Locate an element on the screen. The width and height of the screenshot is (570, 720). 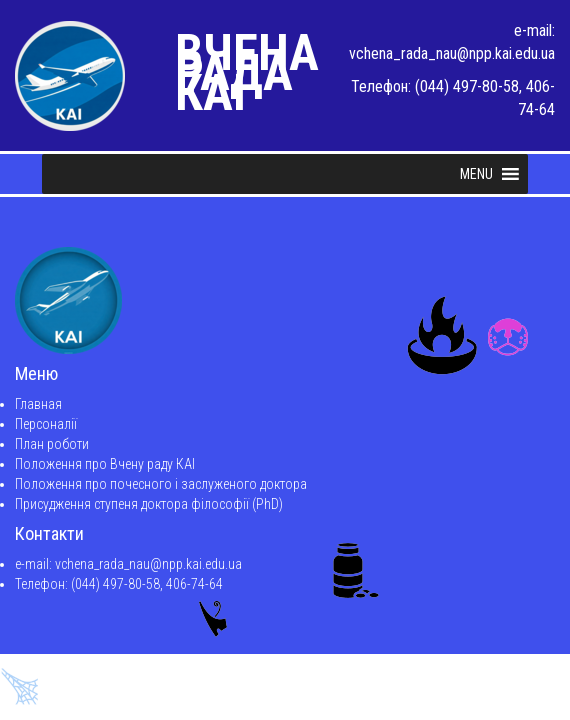
access pet or animal-related features is located at coordinates (508, 337).